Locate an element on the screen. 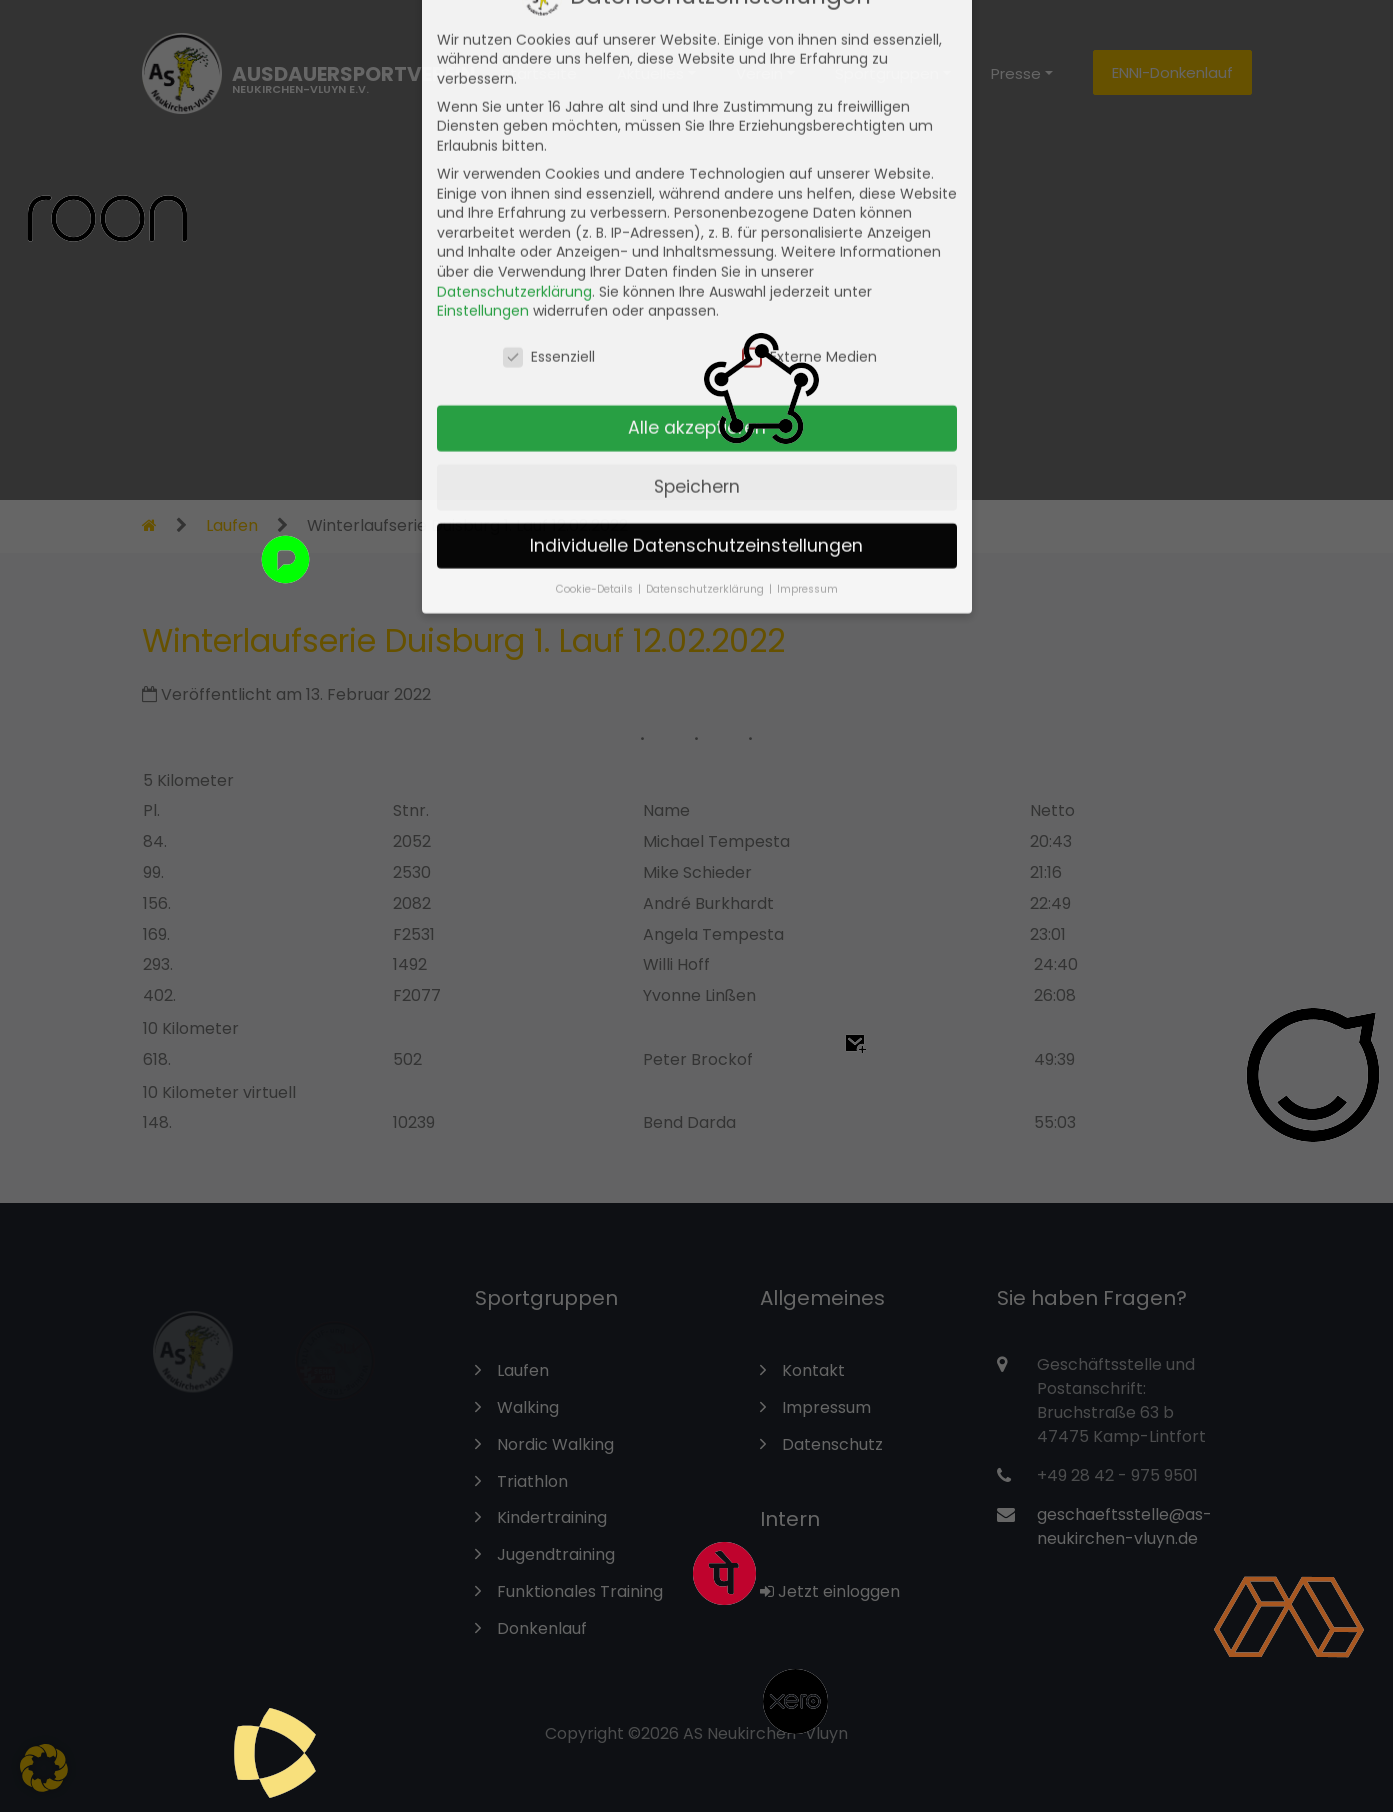  open PhonePe payment app is located at coordinates (724, 1573).